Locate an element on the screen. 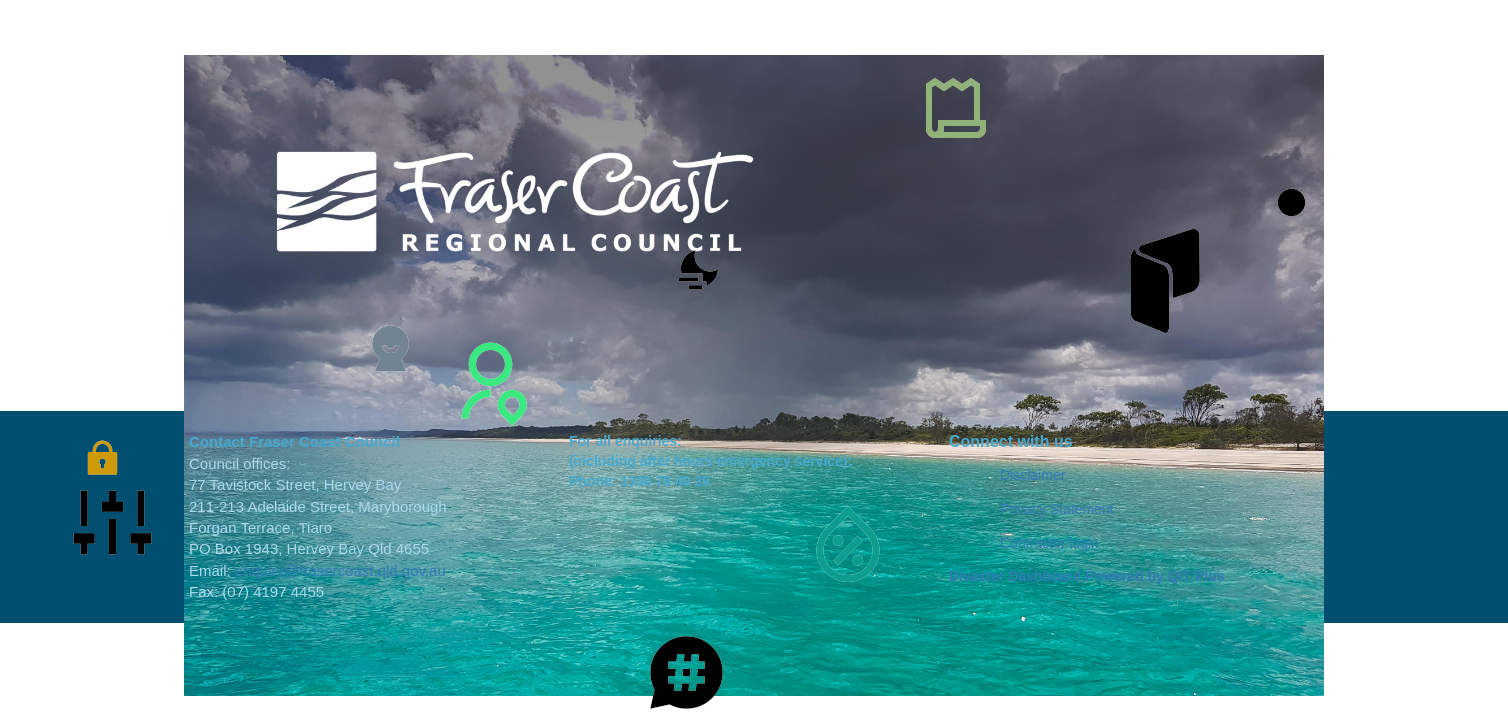  view user profile is located at coordinates (390, 348).